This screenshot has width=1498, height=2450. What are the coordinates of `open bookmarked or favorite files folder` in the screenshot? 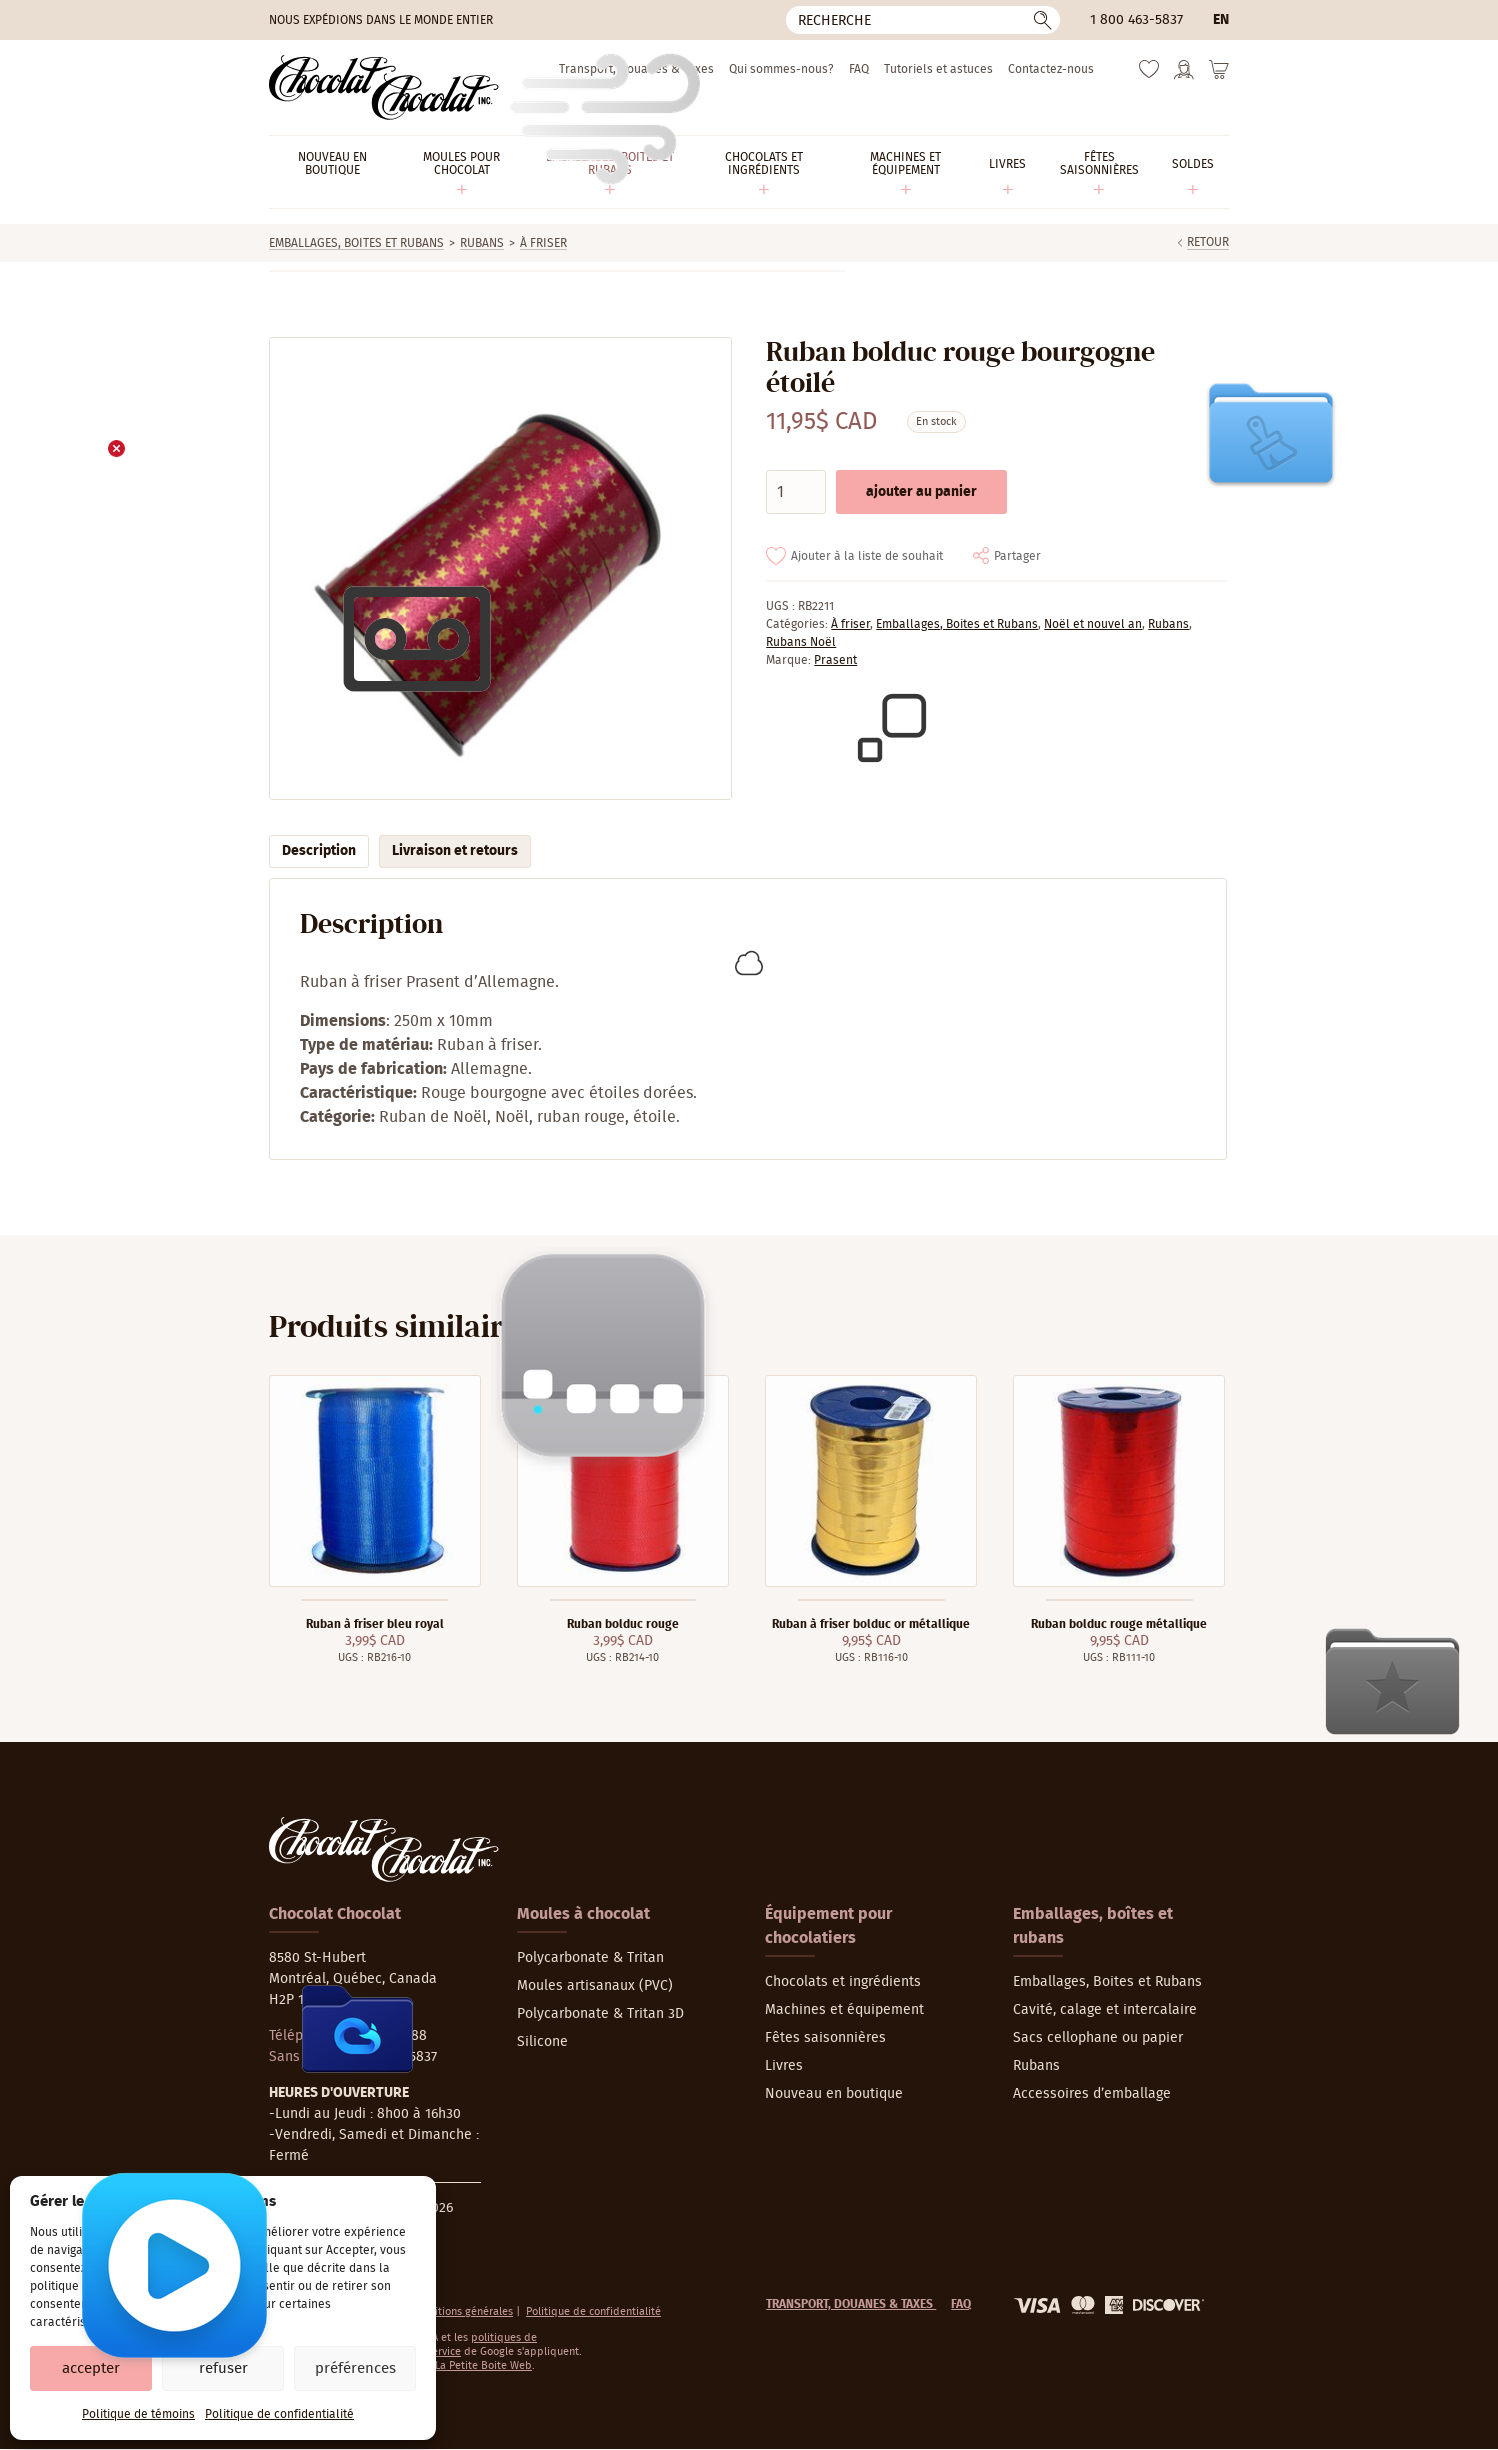 It's located at (1392, 1681).